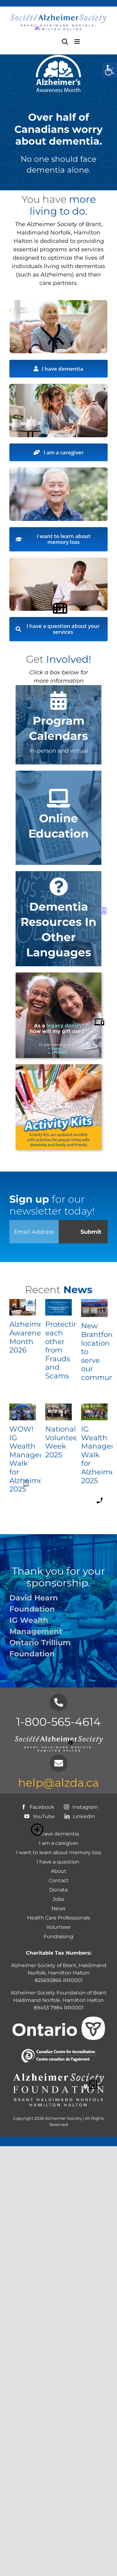 Image resolution: width=117 pixels, height=2576 pixels. Describe the element at coordinates (26, 1483) in the screenshot. I see `access server or desktop computer settings` at that location.